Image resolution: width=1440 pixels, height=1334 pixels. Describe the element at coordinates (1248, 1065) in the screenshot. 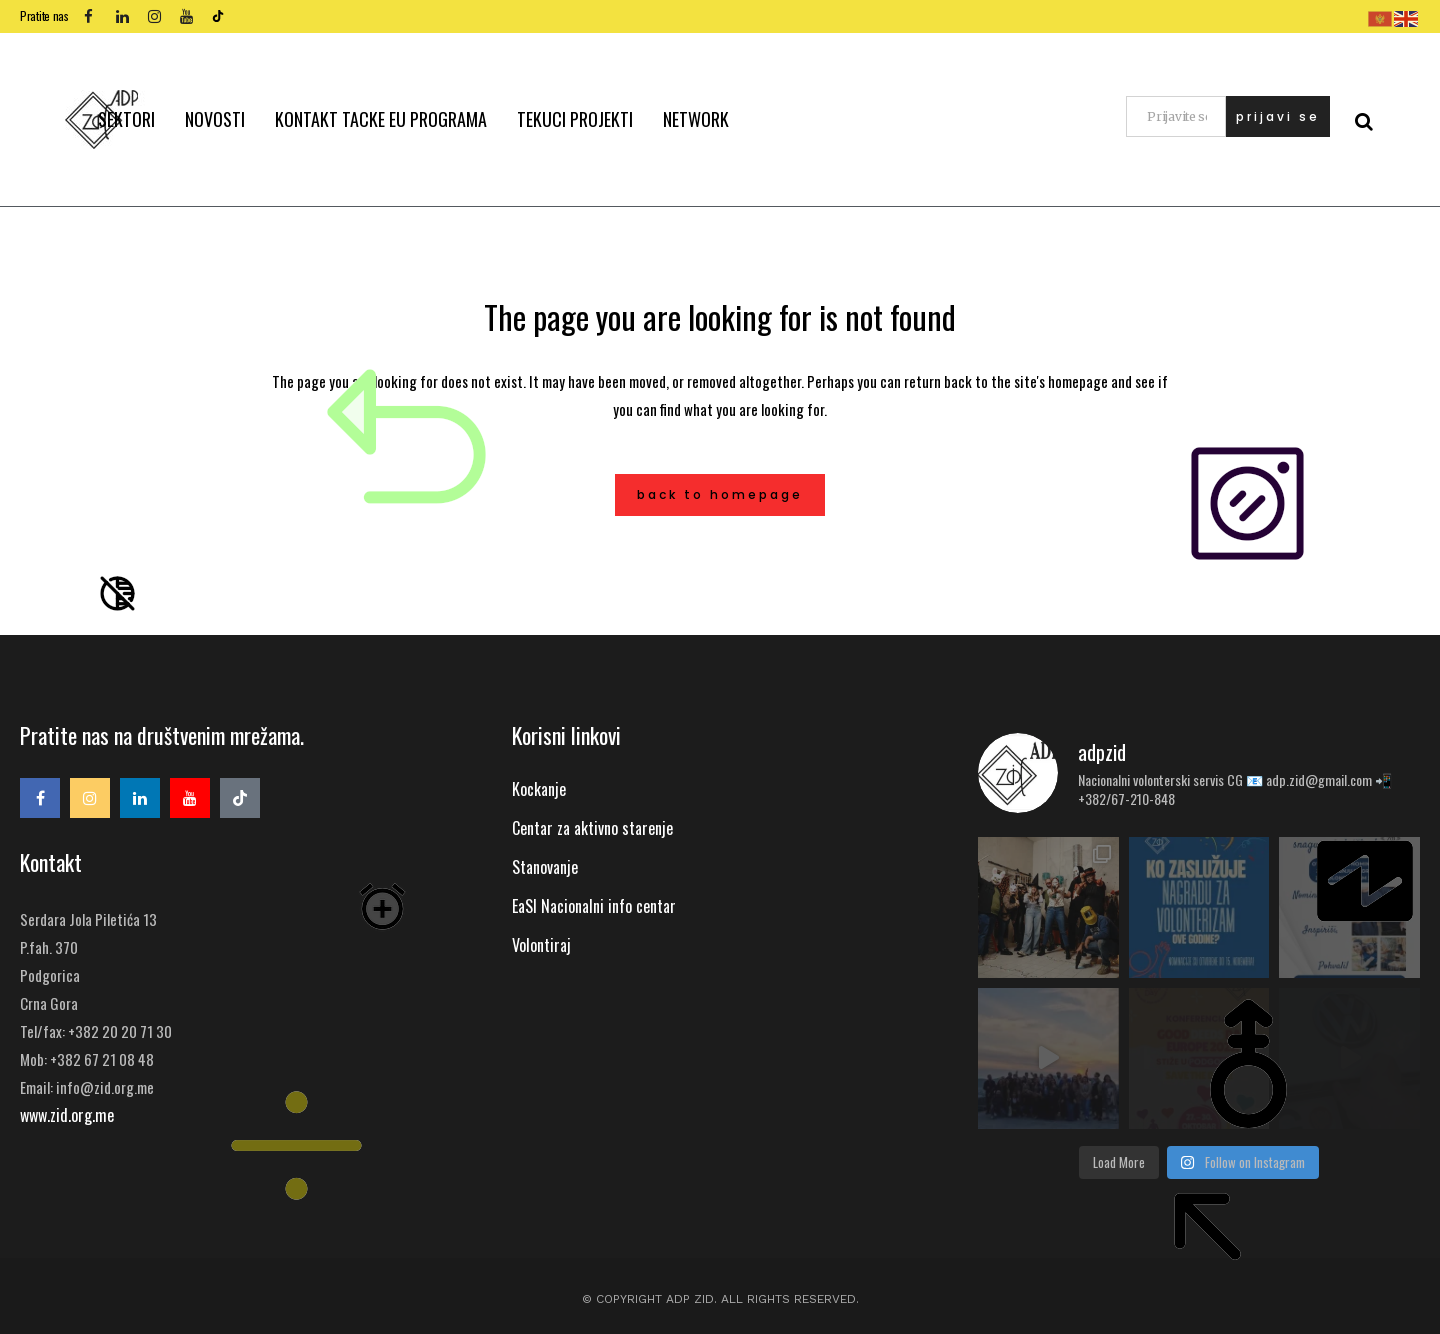

I see `indicates male with upward stroke gender symbol` at that location.